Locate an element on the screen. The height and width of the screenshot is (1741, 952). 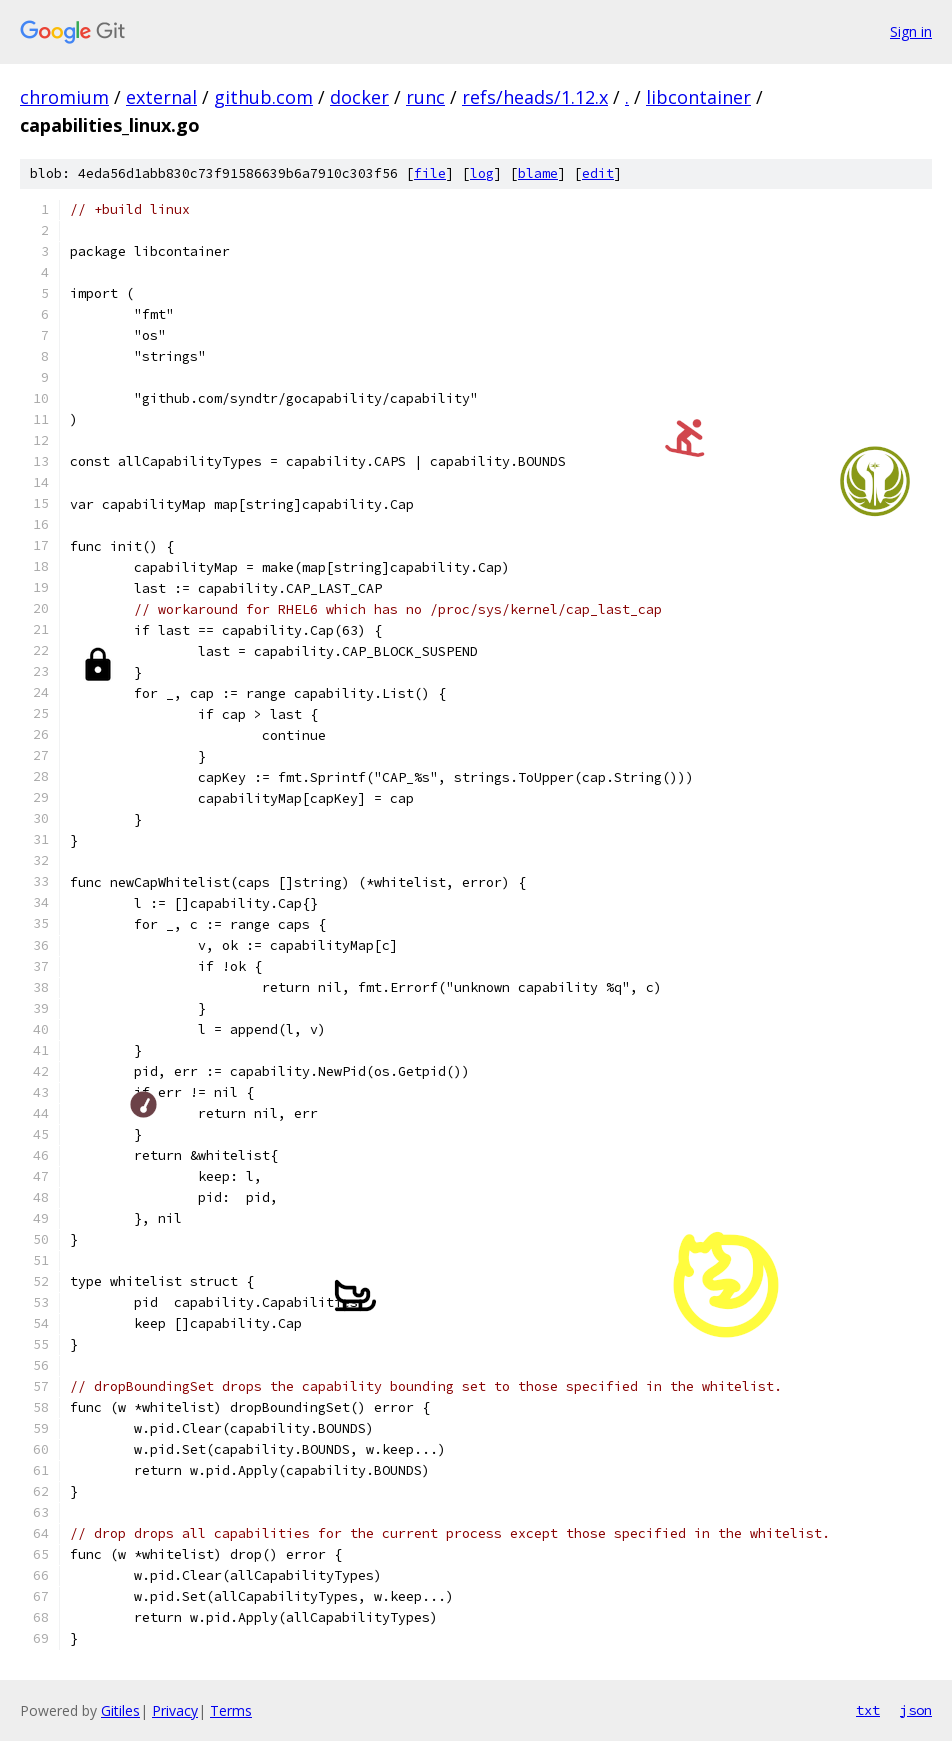
the old republic game or franchise logo is located at coordinates (875, 481).